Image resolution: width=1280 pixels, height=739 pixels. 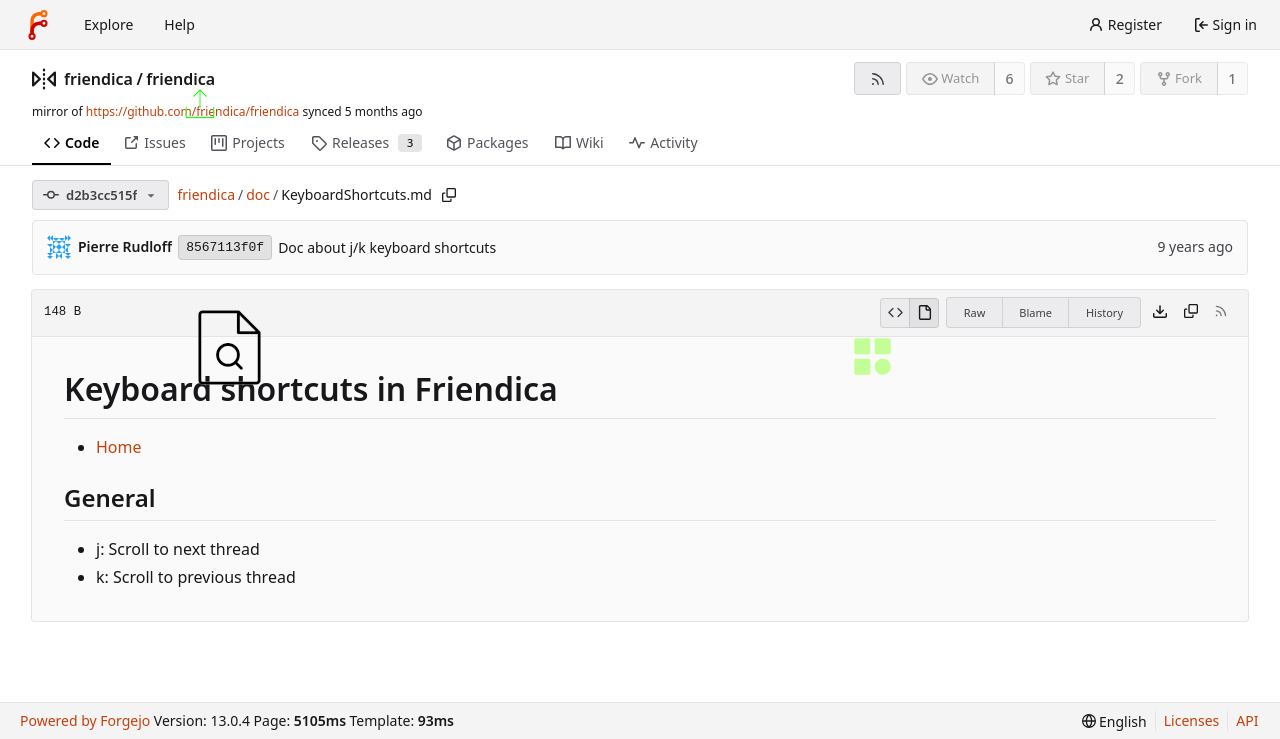 I want to click on upload a file or document, so click(x=200, y=105).